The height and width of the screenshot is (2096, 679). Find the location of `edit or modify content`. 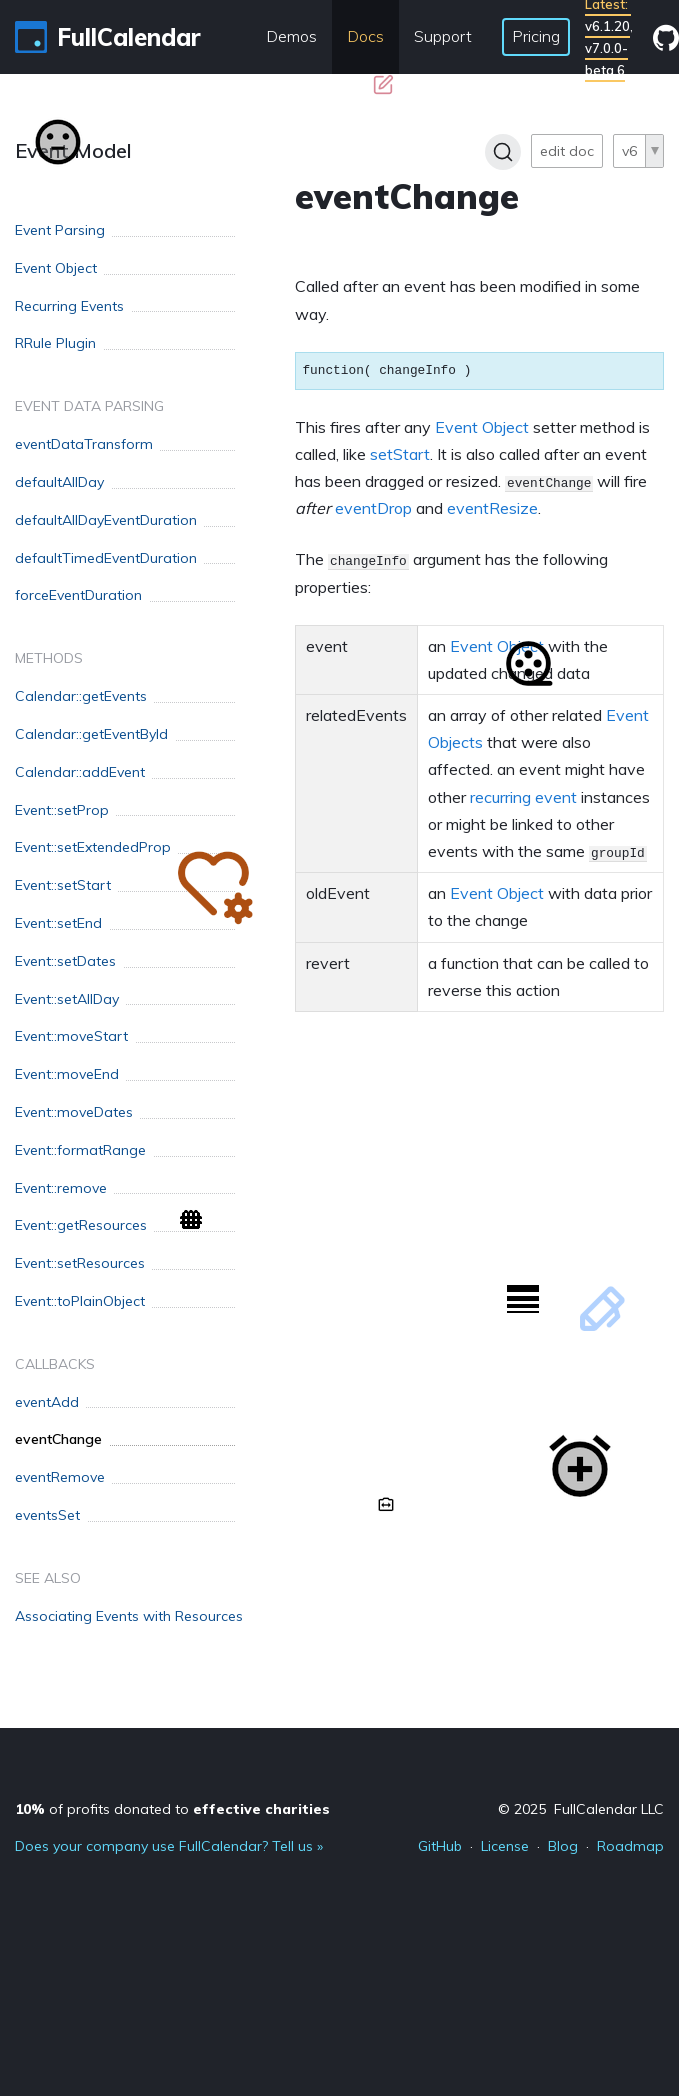

edit or modify content is located at coordinates (601, 1309).